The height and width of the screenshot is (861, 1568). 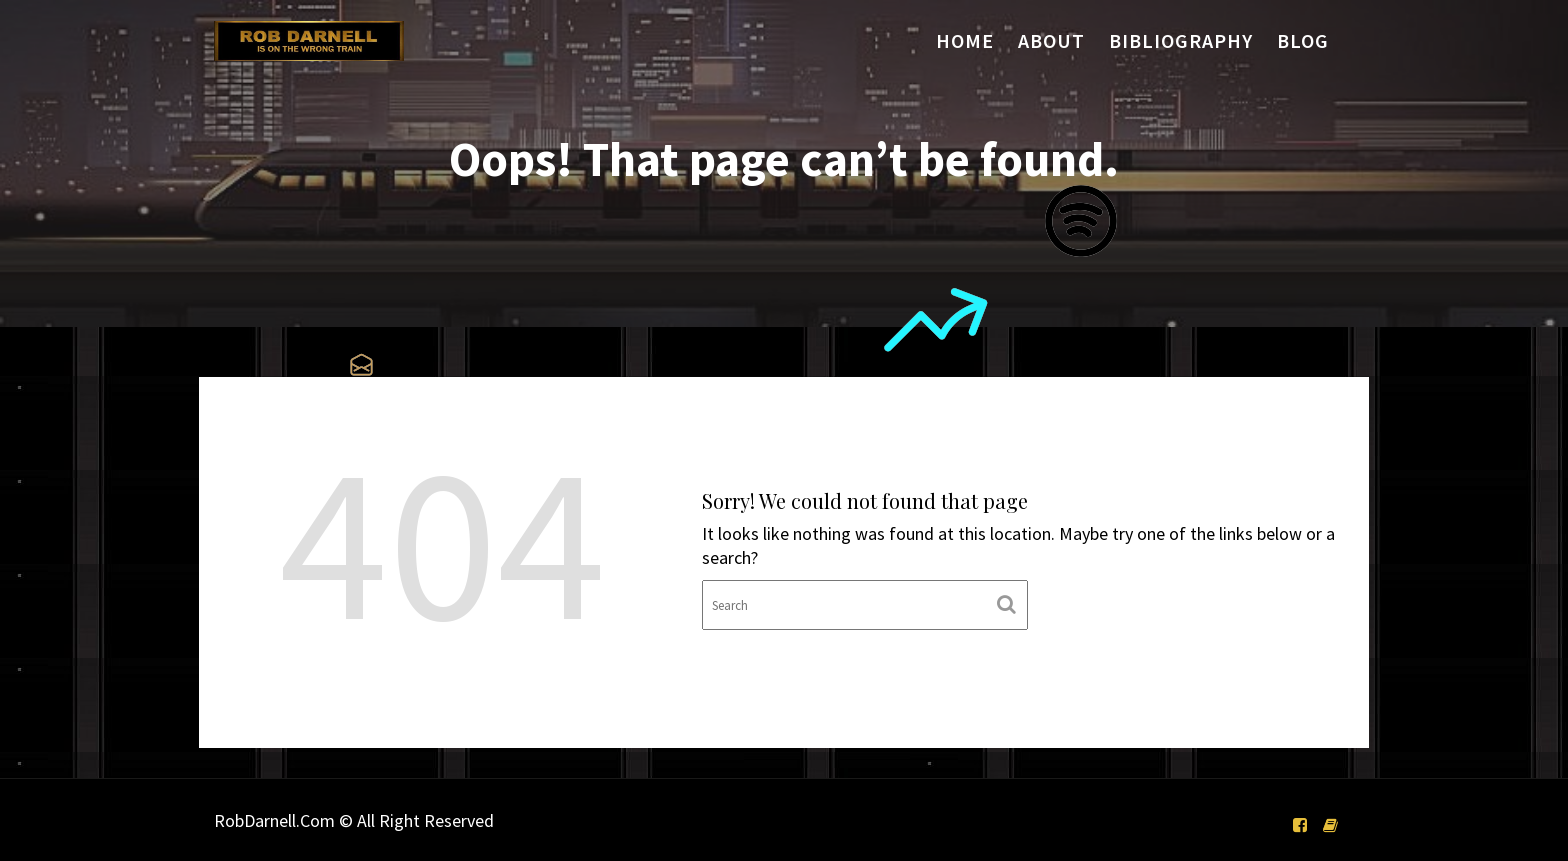 I want to click on open Spotify, so click(x=1081, y=221).